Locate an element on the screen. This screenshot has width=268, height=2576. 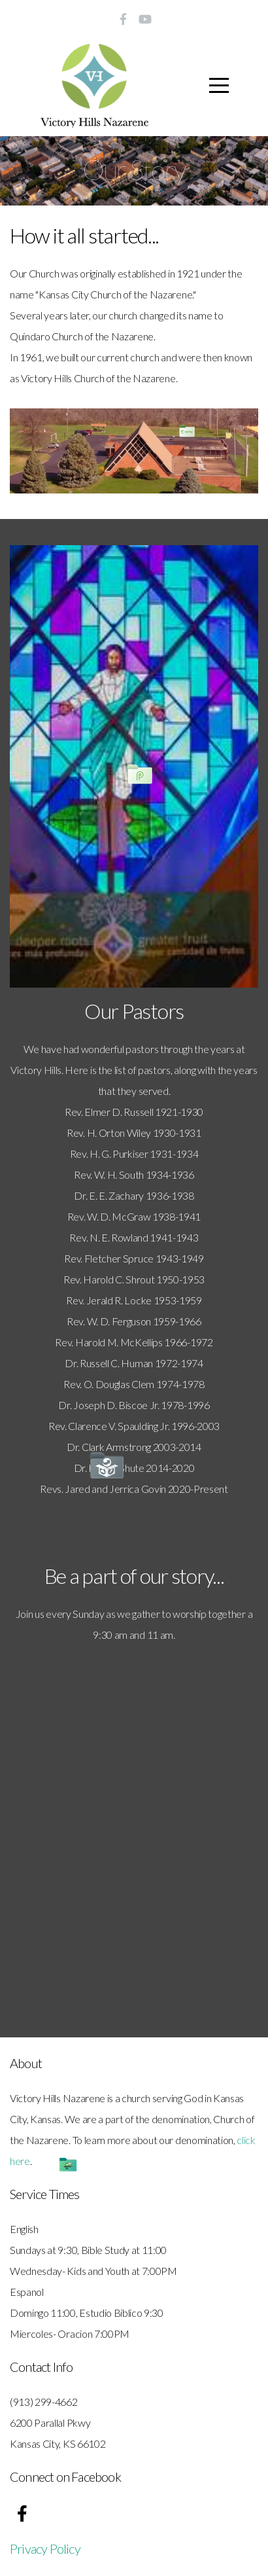
open android pie system files folder is located at coordinates (140, 775).